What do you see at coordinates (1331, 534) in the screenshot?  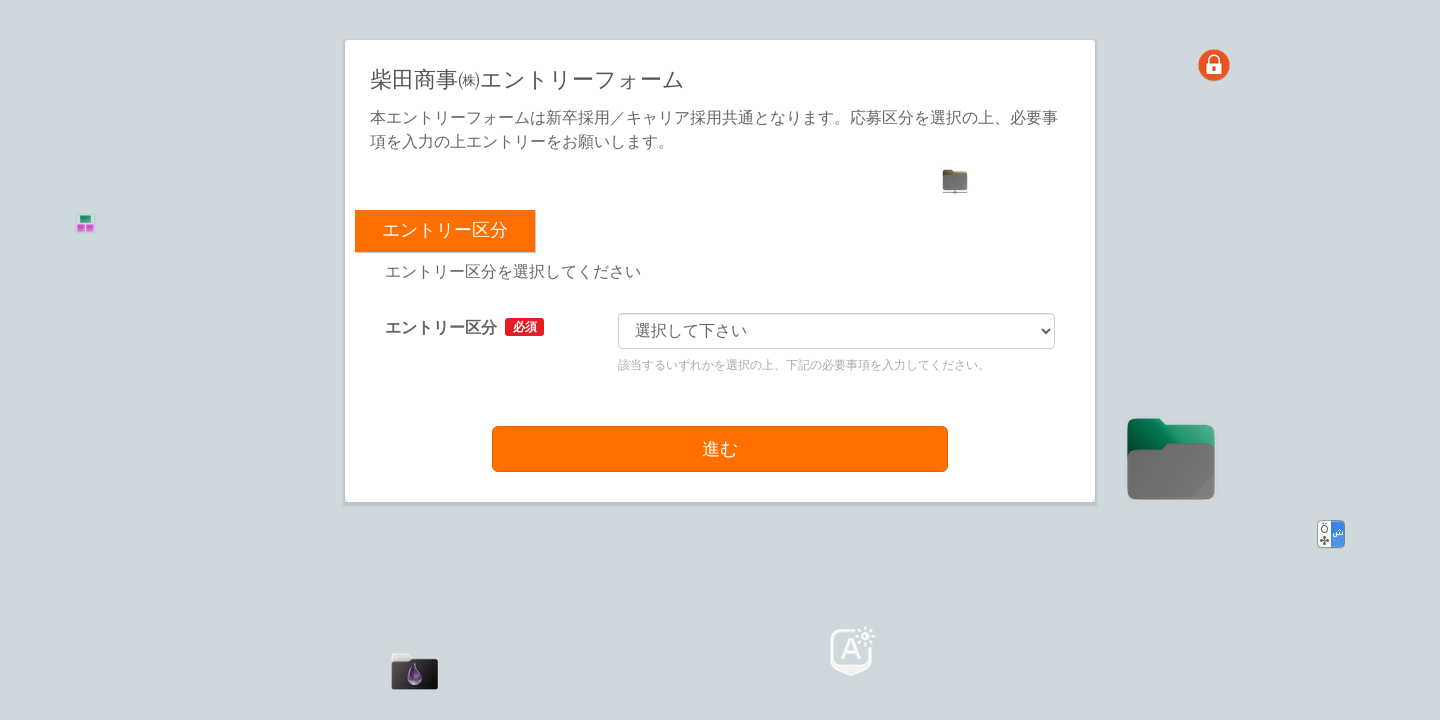 I see `open the character map application` at bounding box center [1331, 534].